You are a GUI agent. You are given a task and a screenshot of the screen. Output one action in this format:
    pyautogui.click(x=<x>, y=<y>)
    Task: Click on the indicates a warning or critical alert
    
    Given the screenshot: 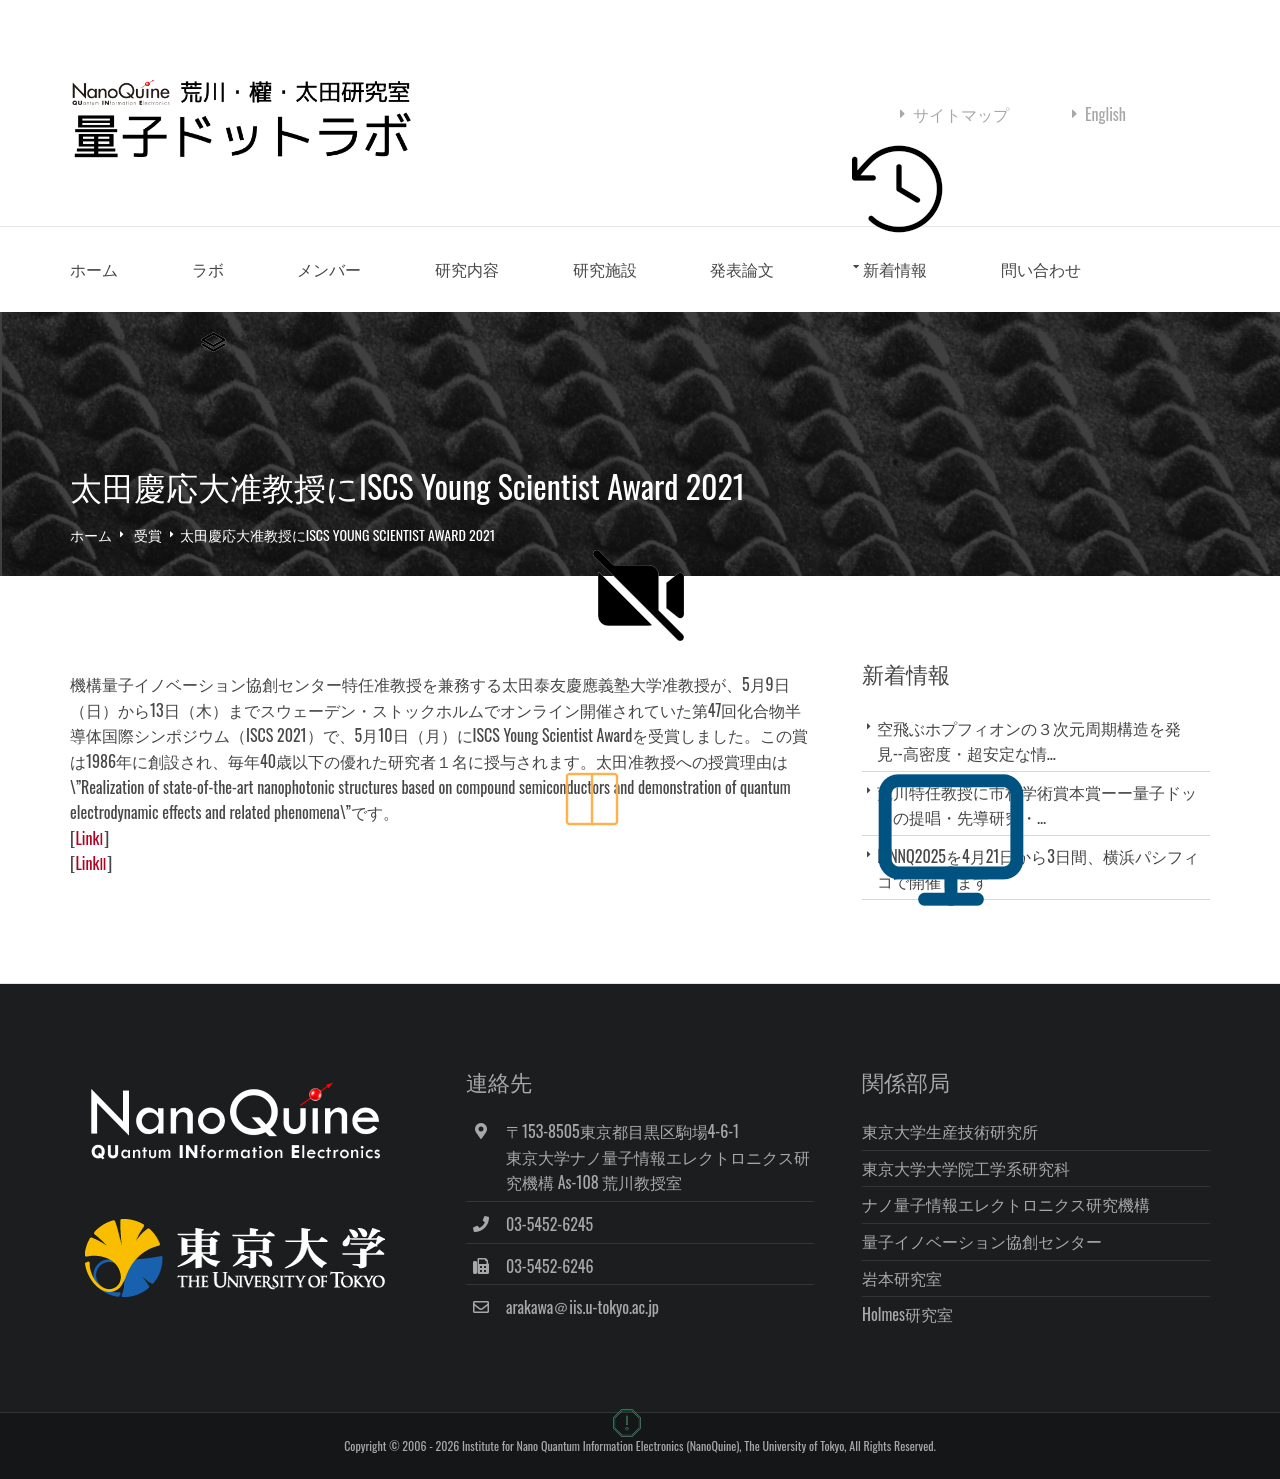 What is the action you would take?
    pyautogui.click(x=627, y=1423)
    